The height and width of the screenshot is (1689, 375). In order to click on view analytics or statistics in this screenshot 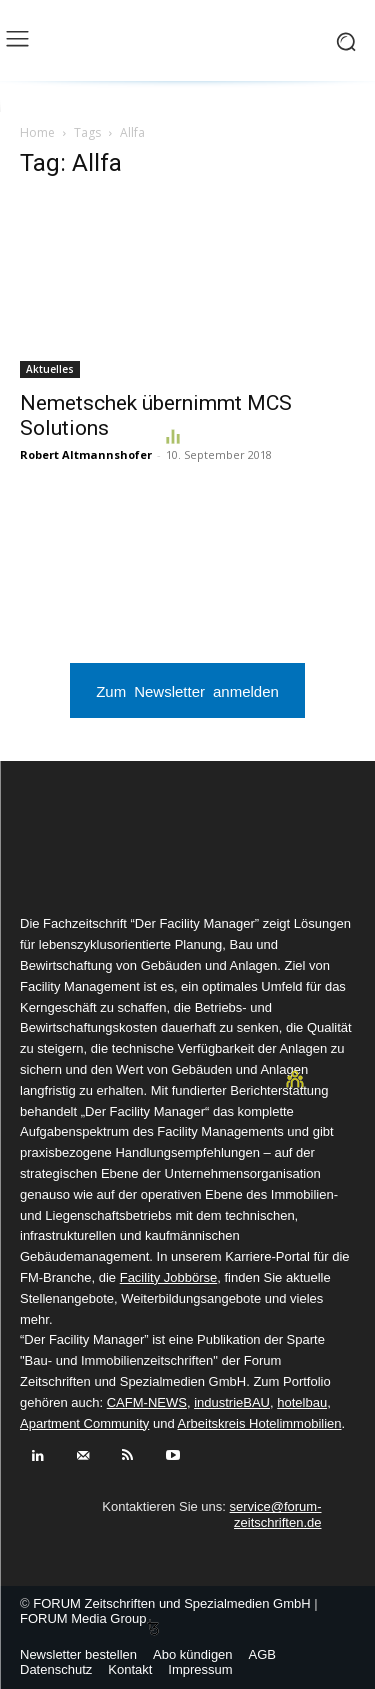, I will do `click(173, 437)`.